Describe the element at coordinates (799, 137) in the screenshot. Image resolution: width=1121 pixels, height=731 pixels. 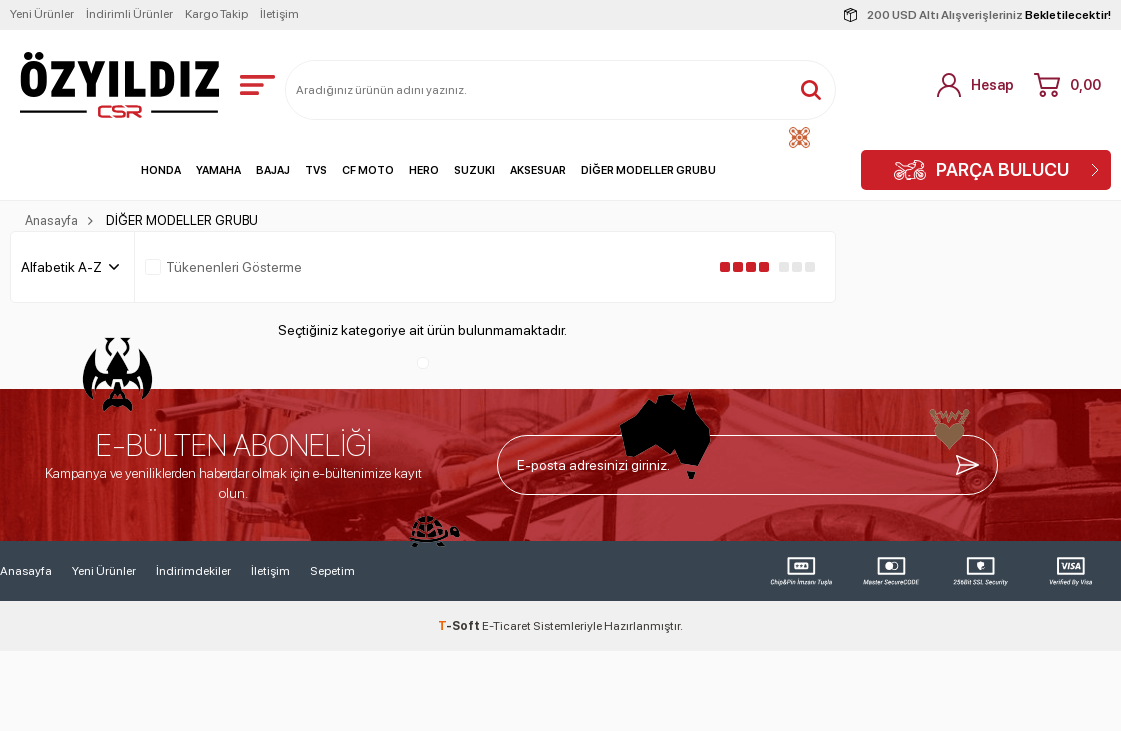
I see `a network or connected nodes icon` at that location.